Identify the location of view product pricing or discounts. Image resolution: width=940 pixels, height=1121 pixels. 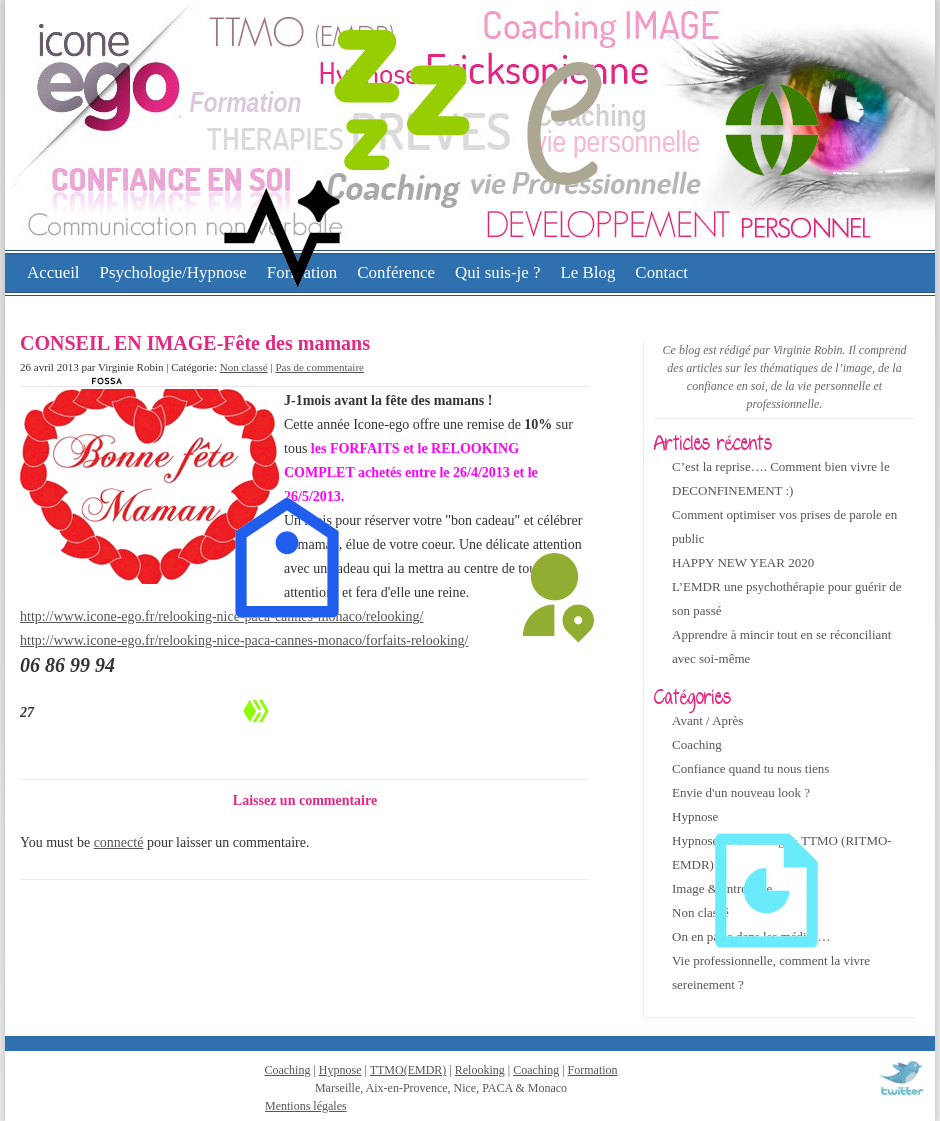
(287, 560).